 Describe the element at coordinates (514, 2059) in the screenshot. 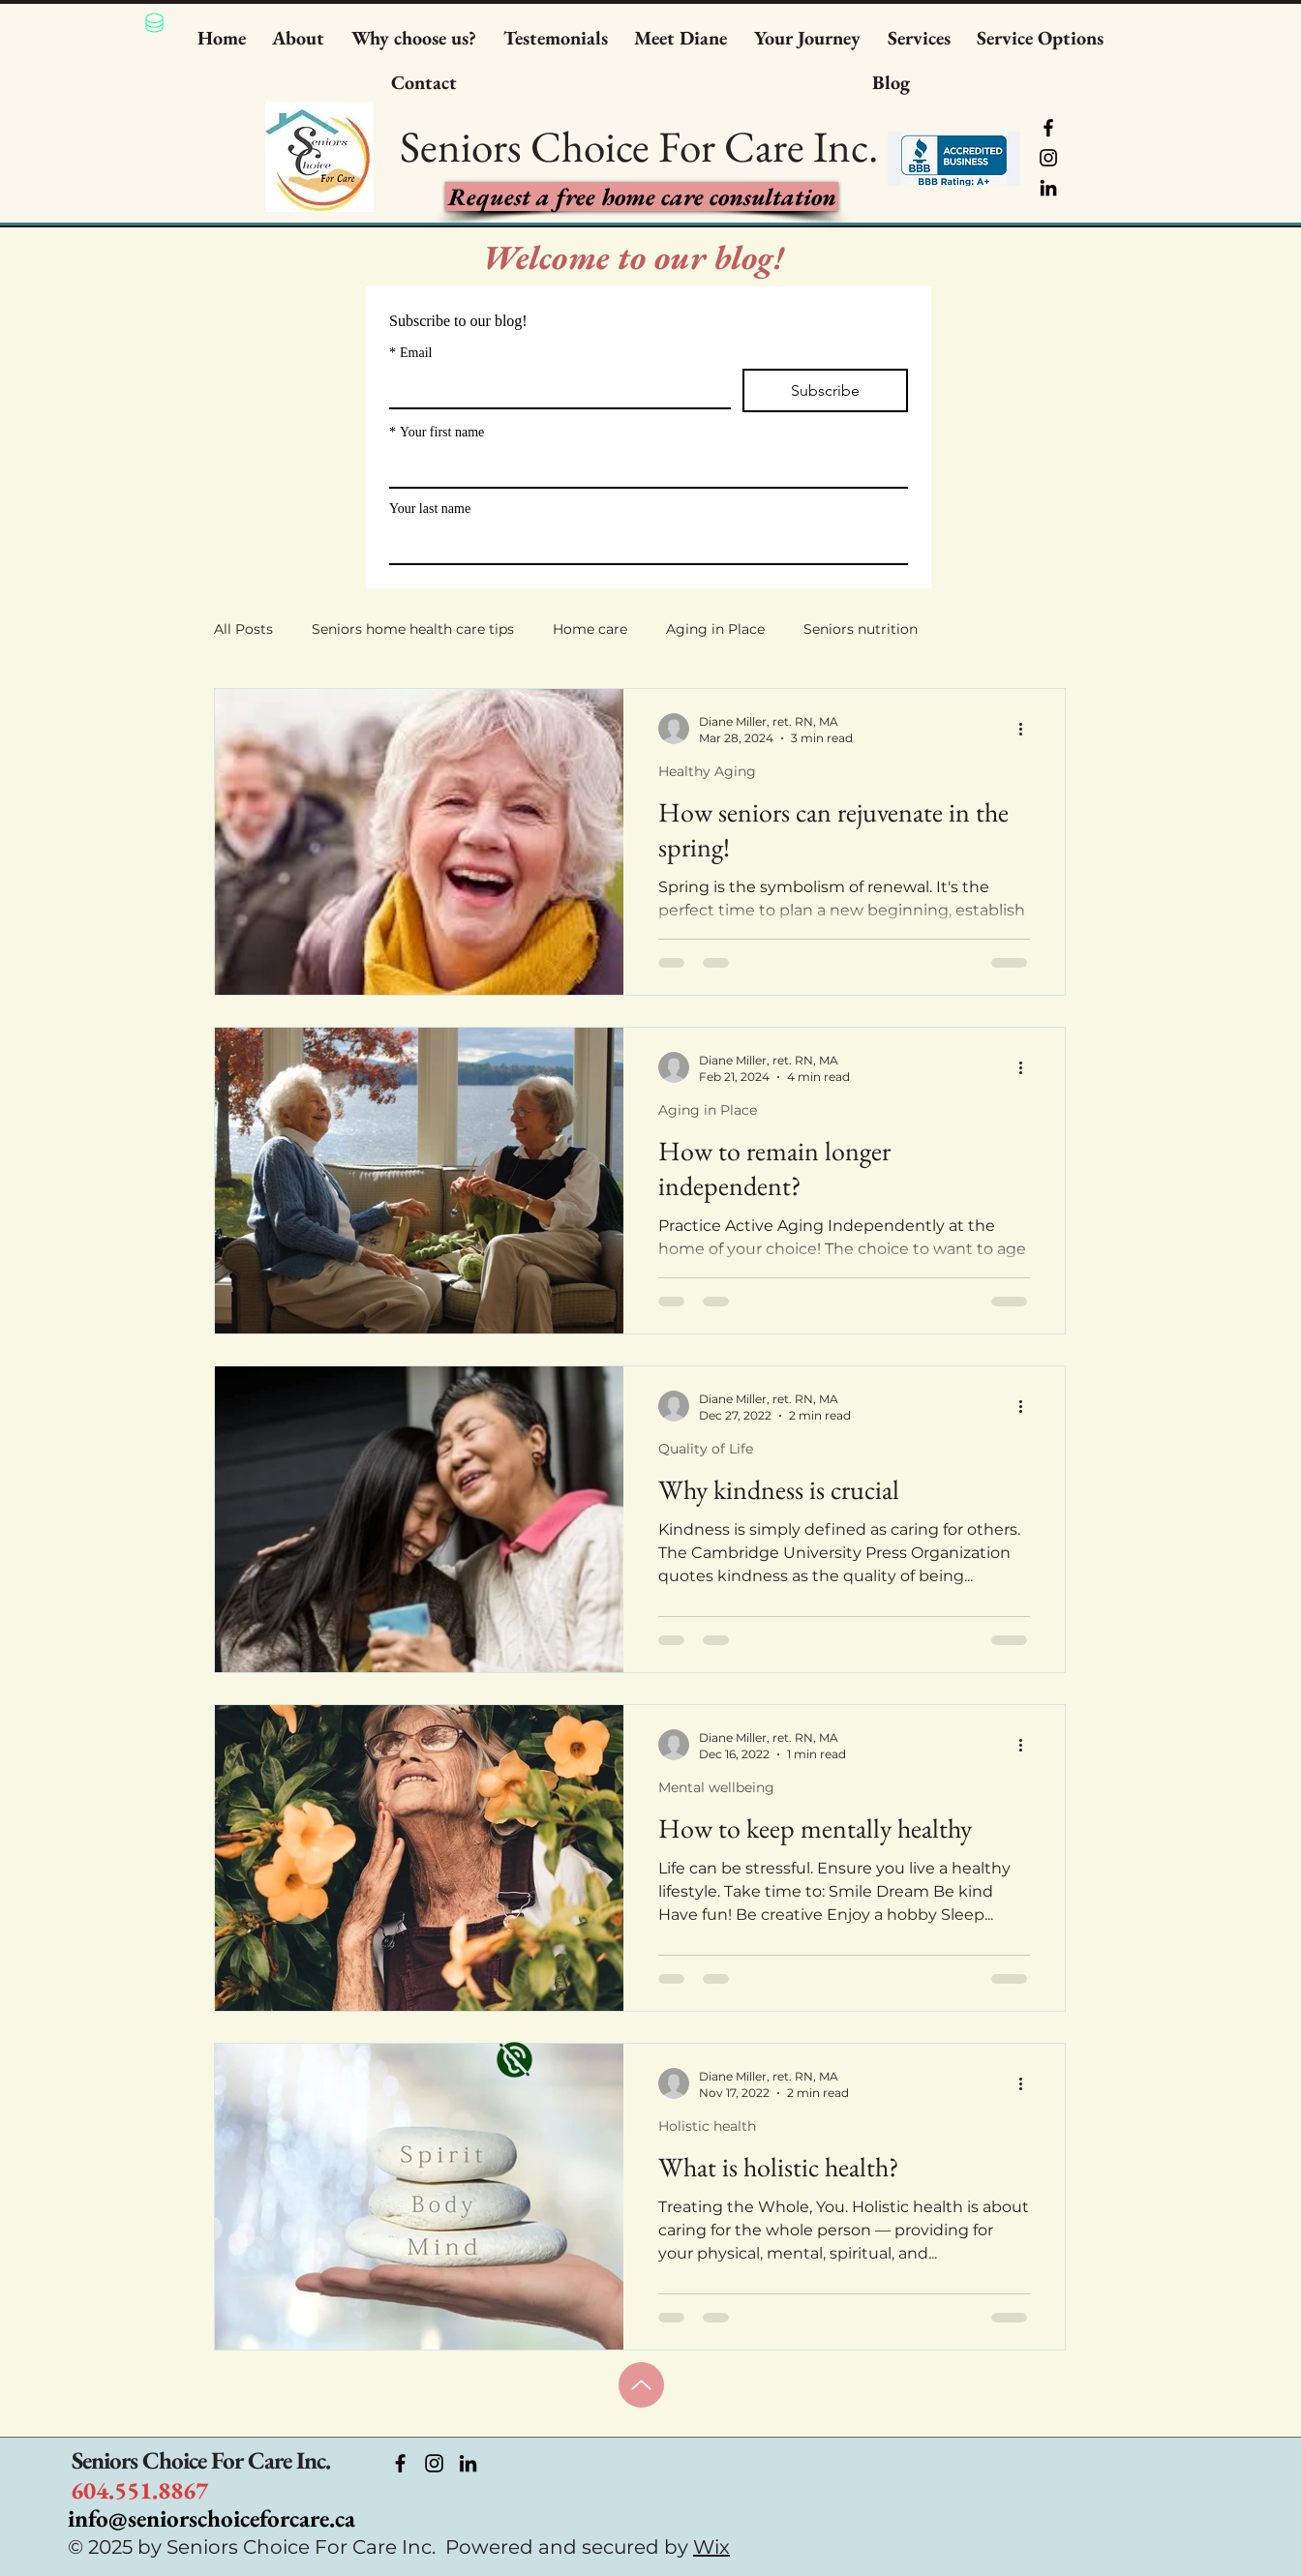

I see `mute or disable hearing assistance features` at that location.